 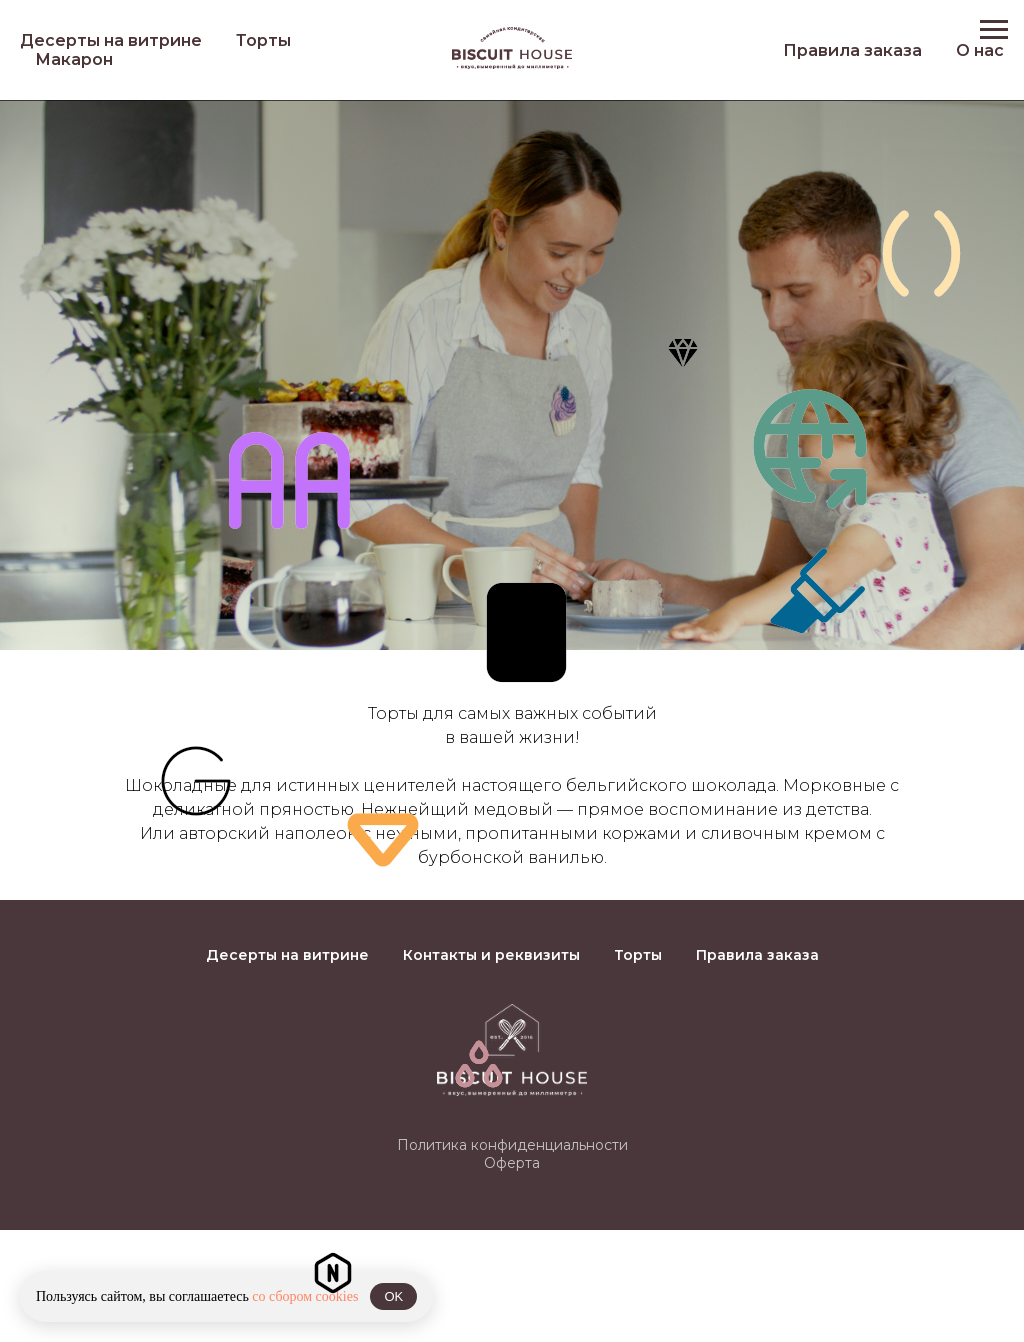 What do you see at coordinates (479, 1064) in the screenshot?
I see `adjust humidity settings` at bounding box center [479, 1064].